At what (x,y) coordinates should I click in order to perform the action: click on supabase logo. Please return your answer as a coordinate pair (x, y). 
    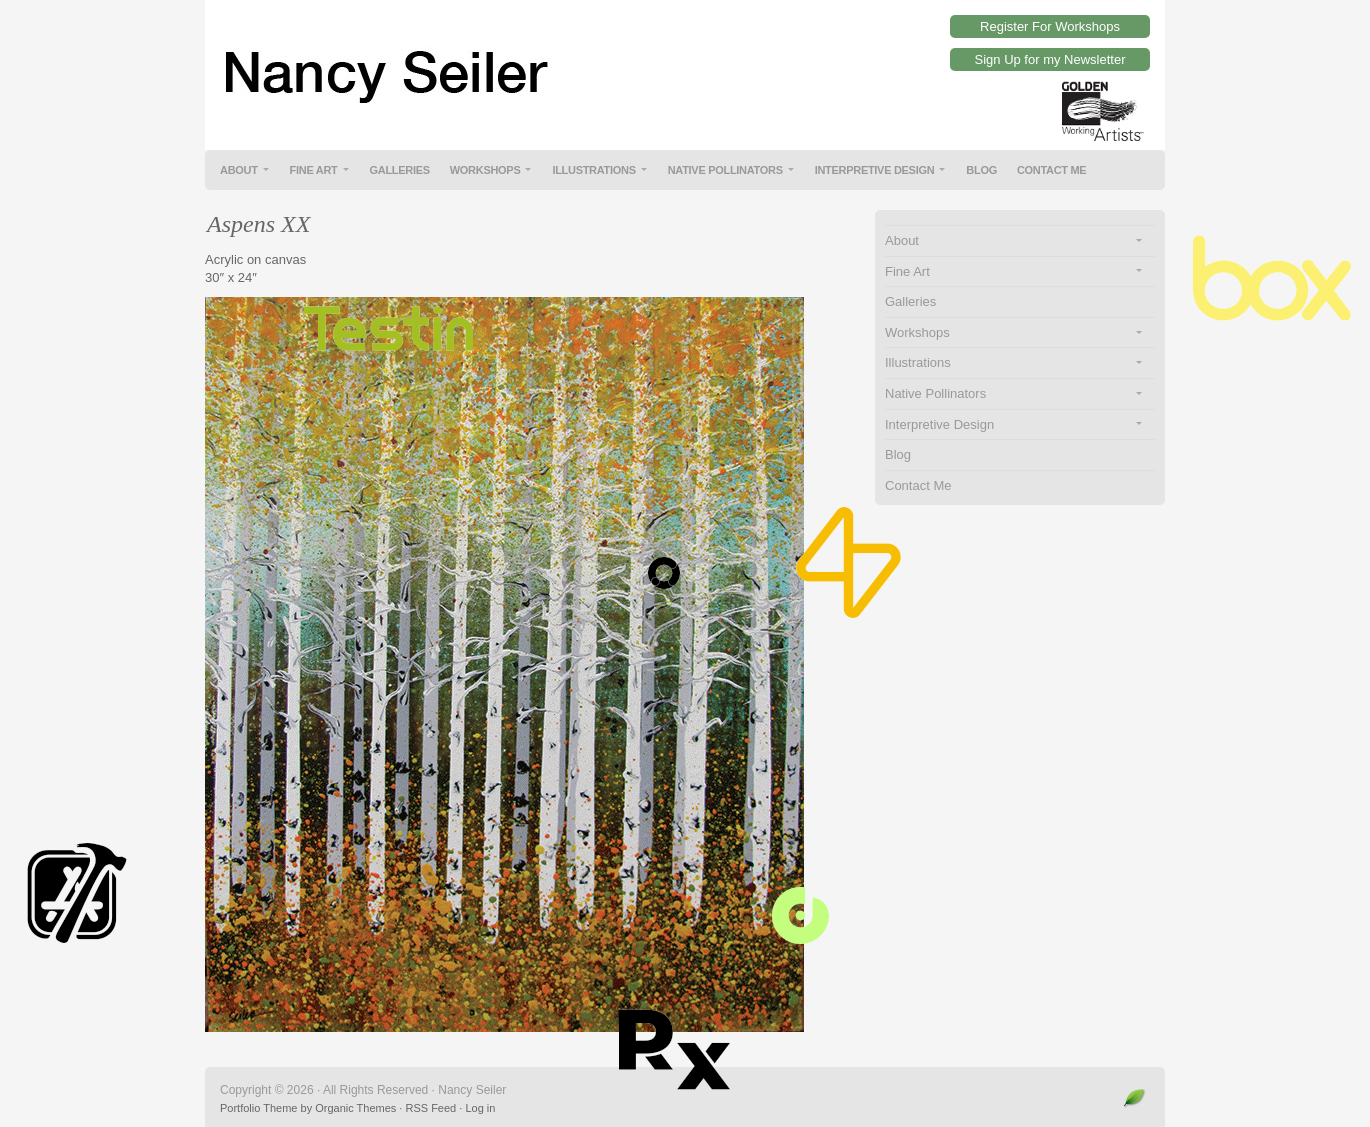
    Looking at the image, I should click on (848, 562).